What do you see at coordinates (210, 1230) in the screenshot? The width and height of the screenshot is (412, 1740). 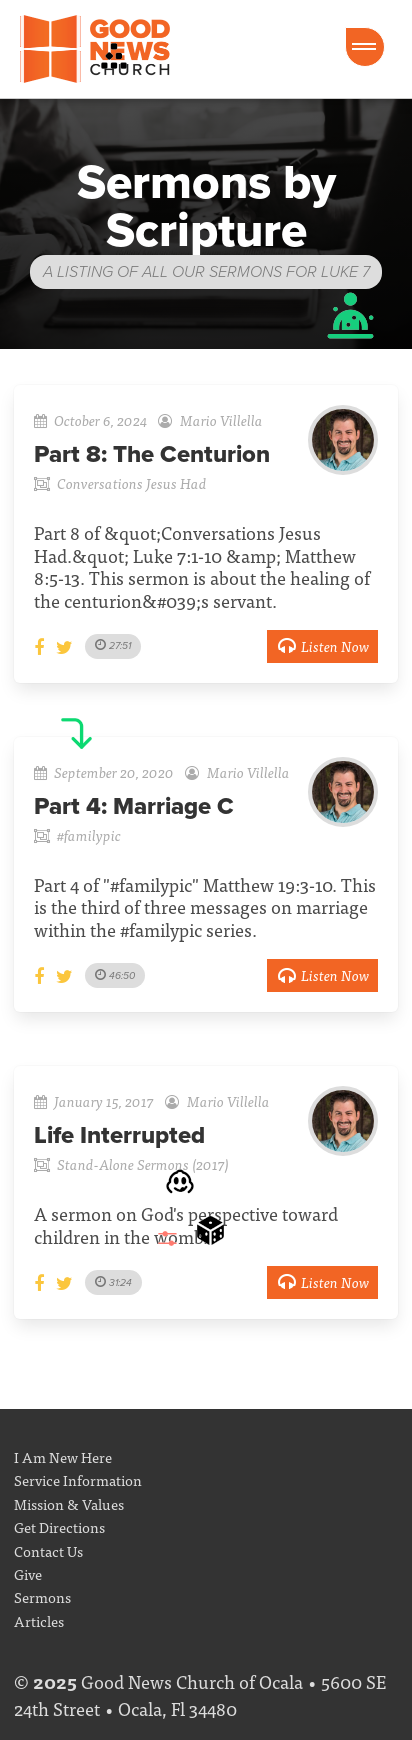 I see `randomize or shuffle content` at bounding box center [210, 1230].